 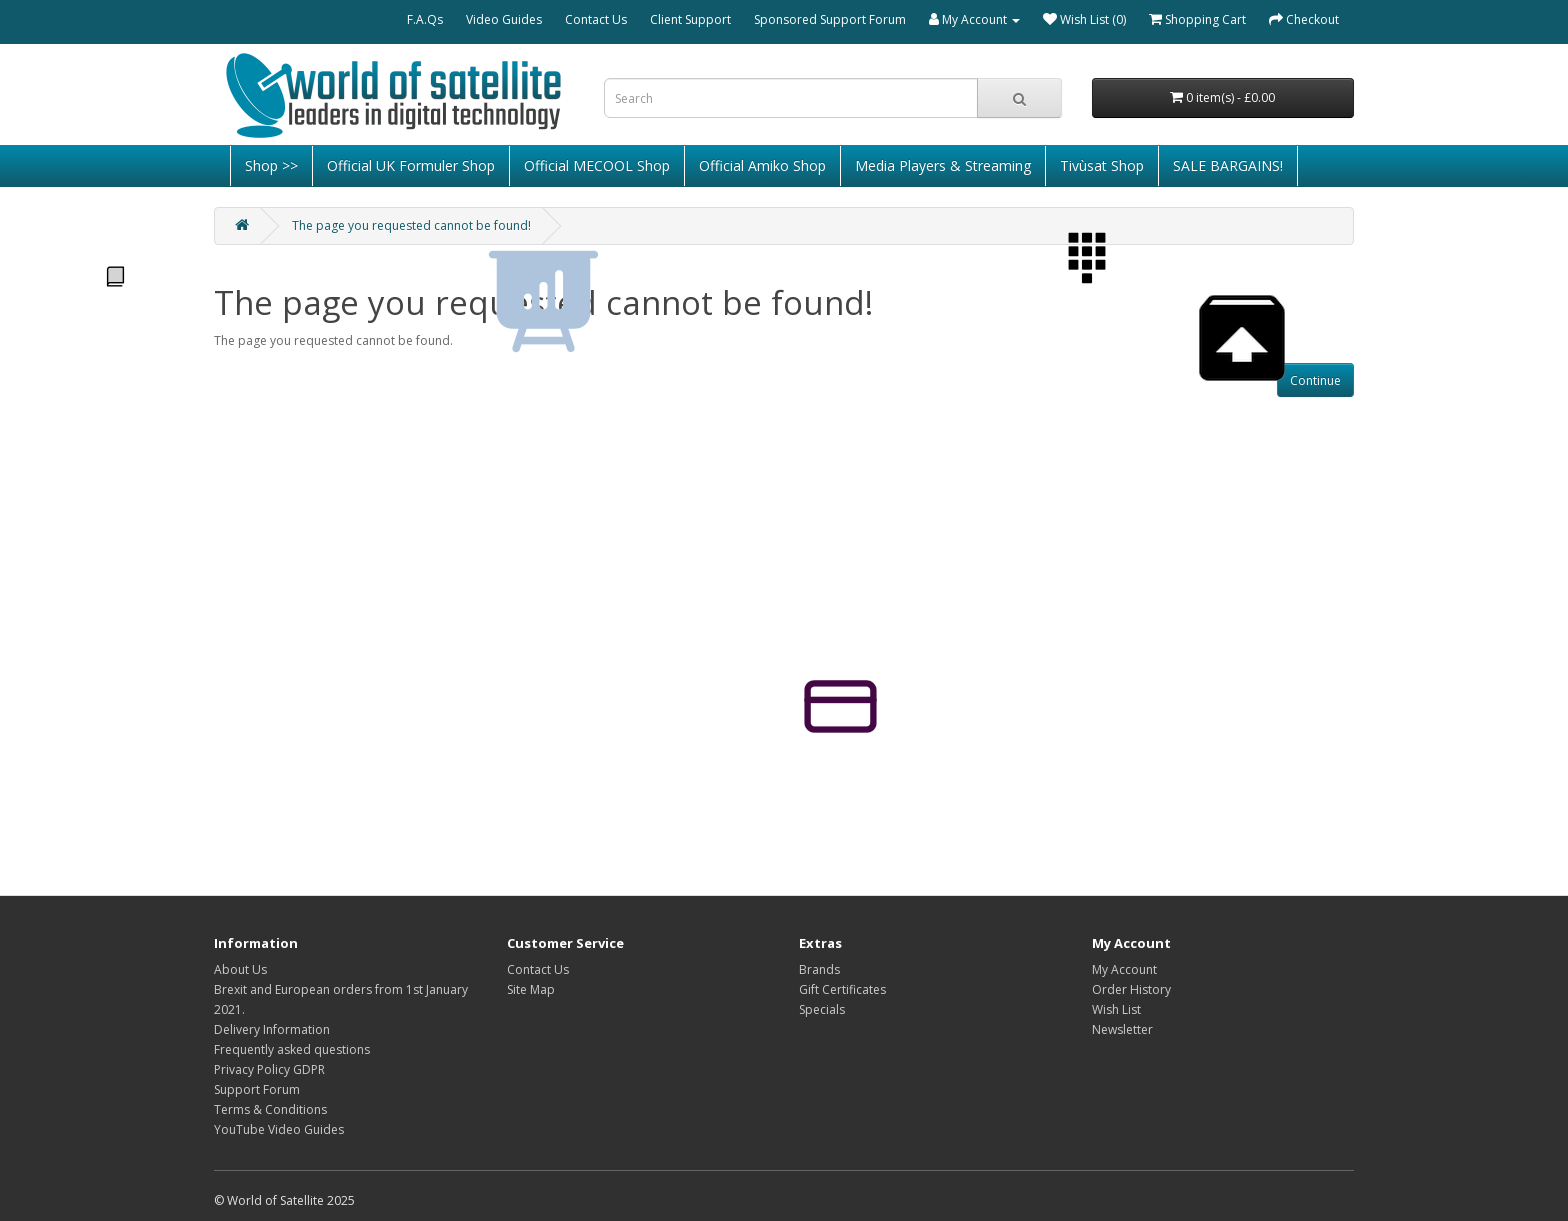 What do you see at coordinates (543, 301) in the screenshot?
I see `view presentation or slideshow` at bounding box center [543, 301].